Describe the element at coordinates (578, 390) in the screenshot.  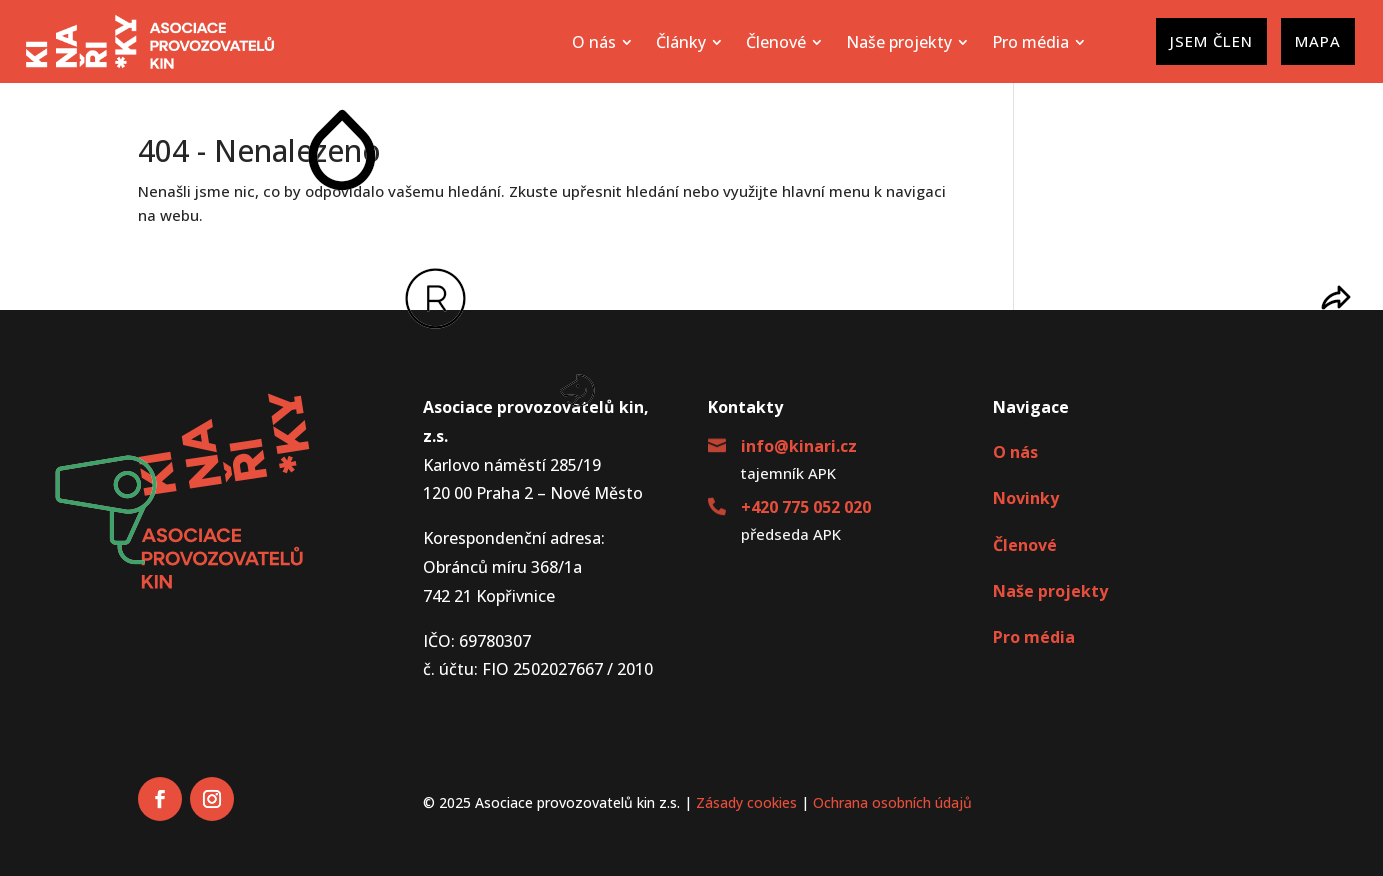
I see `access equestrian or horse-related features` at that location.